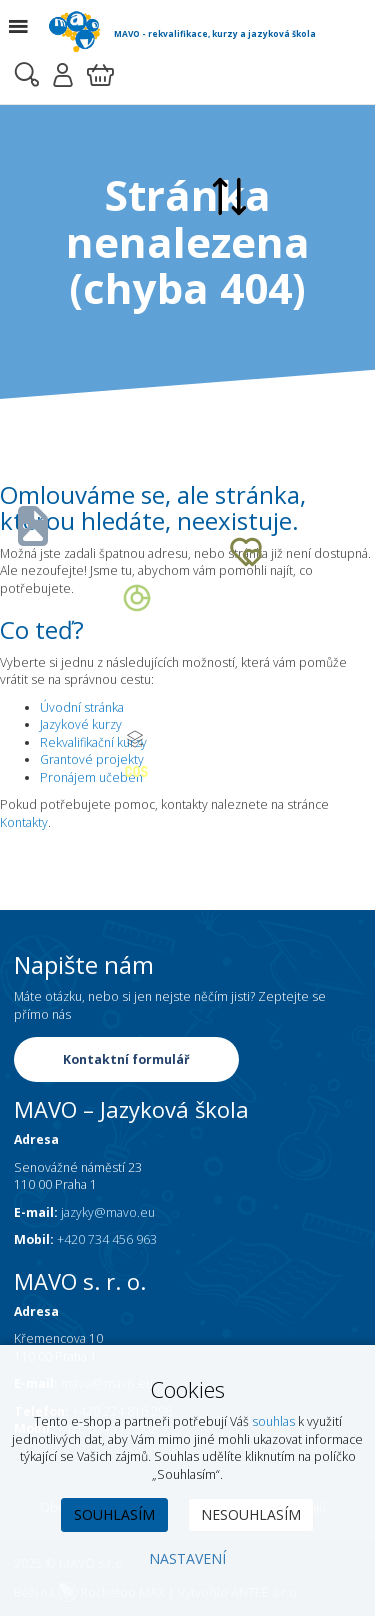 Image resolution: width=375 pixels, height=1616 pixels. Describe the element at coordinates (137, 598) in the screenshot. I see `view donut chart analytics` at that location.